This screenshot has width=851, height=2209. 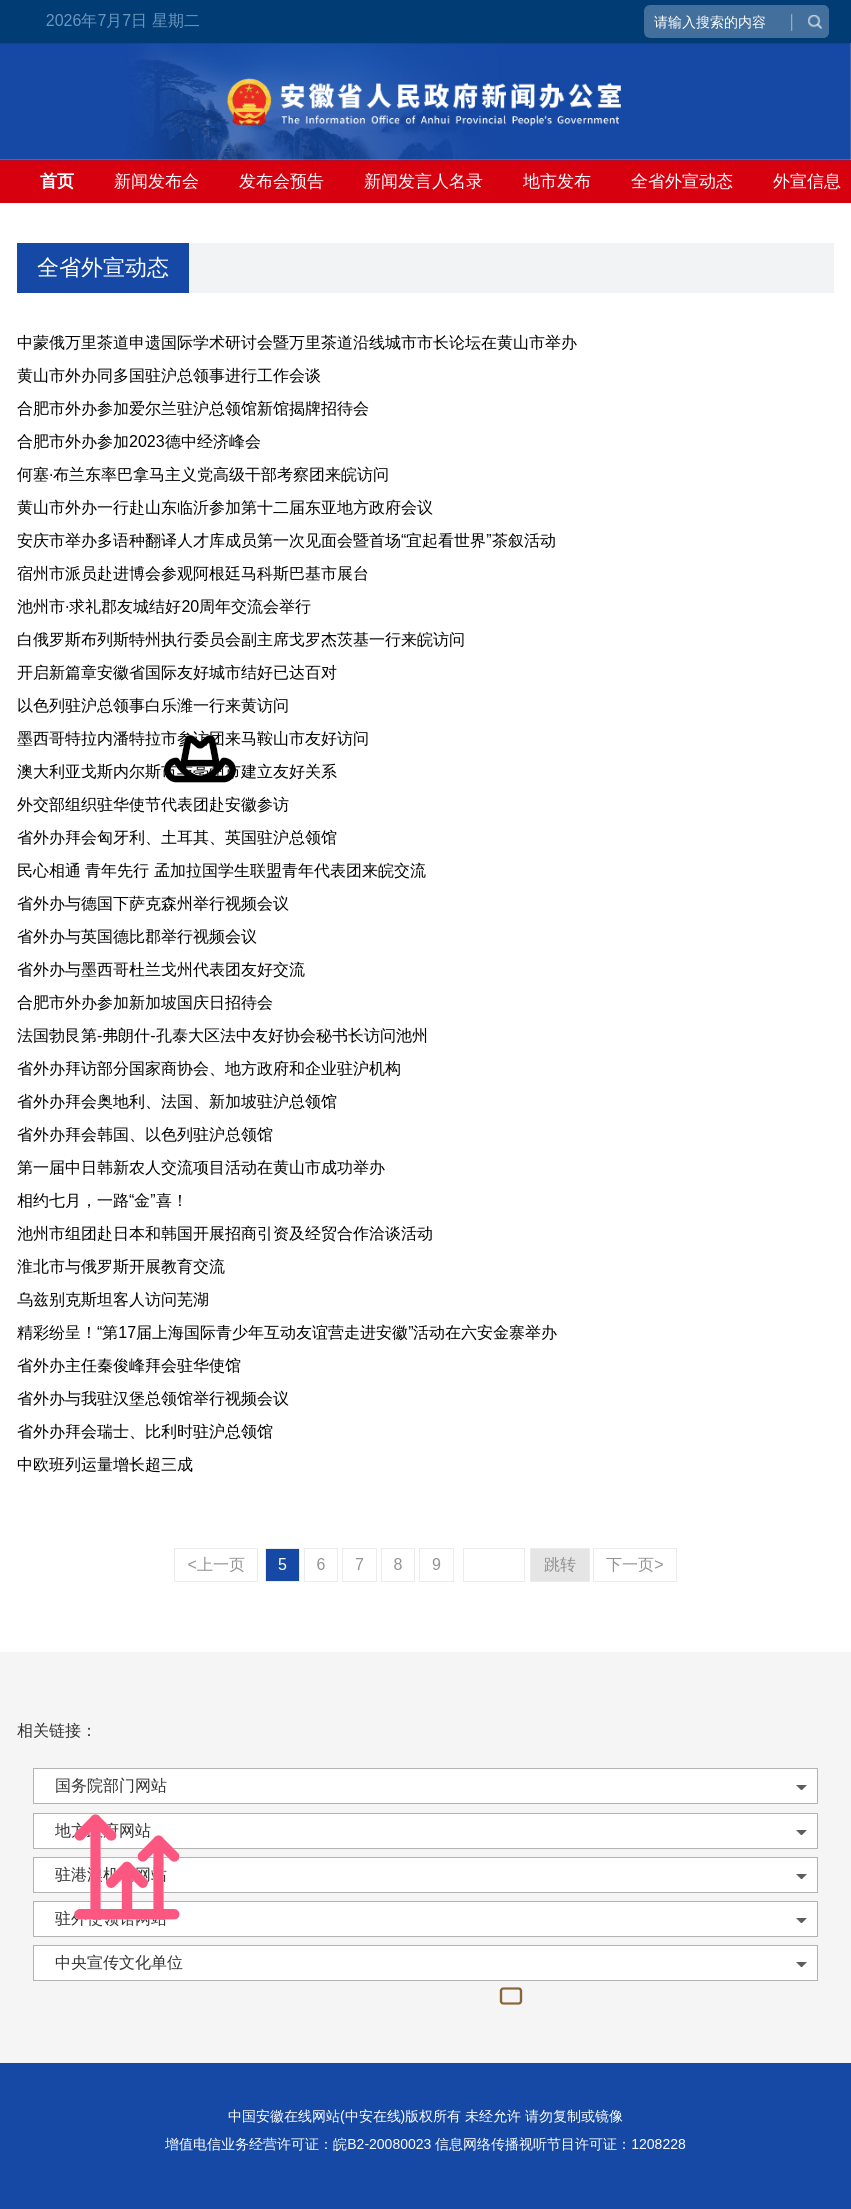 What do you see at coordinates (200, 761) in the screenshot?
I see `select cowboy hat avatar or profile icon` at bounding box center [200, 761].